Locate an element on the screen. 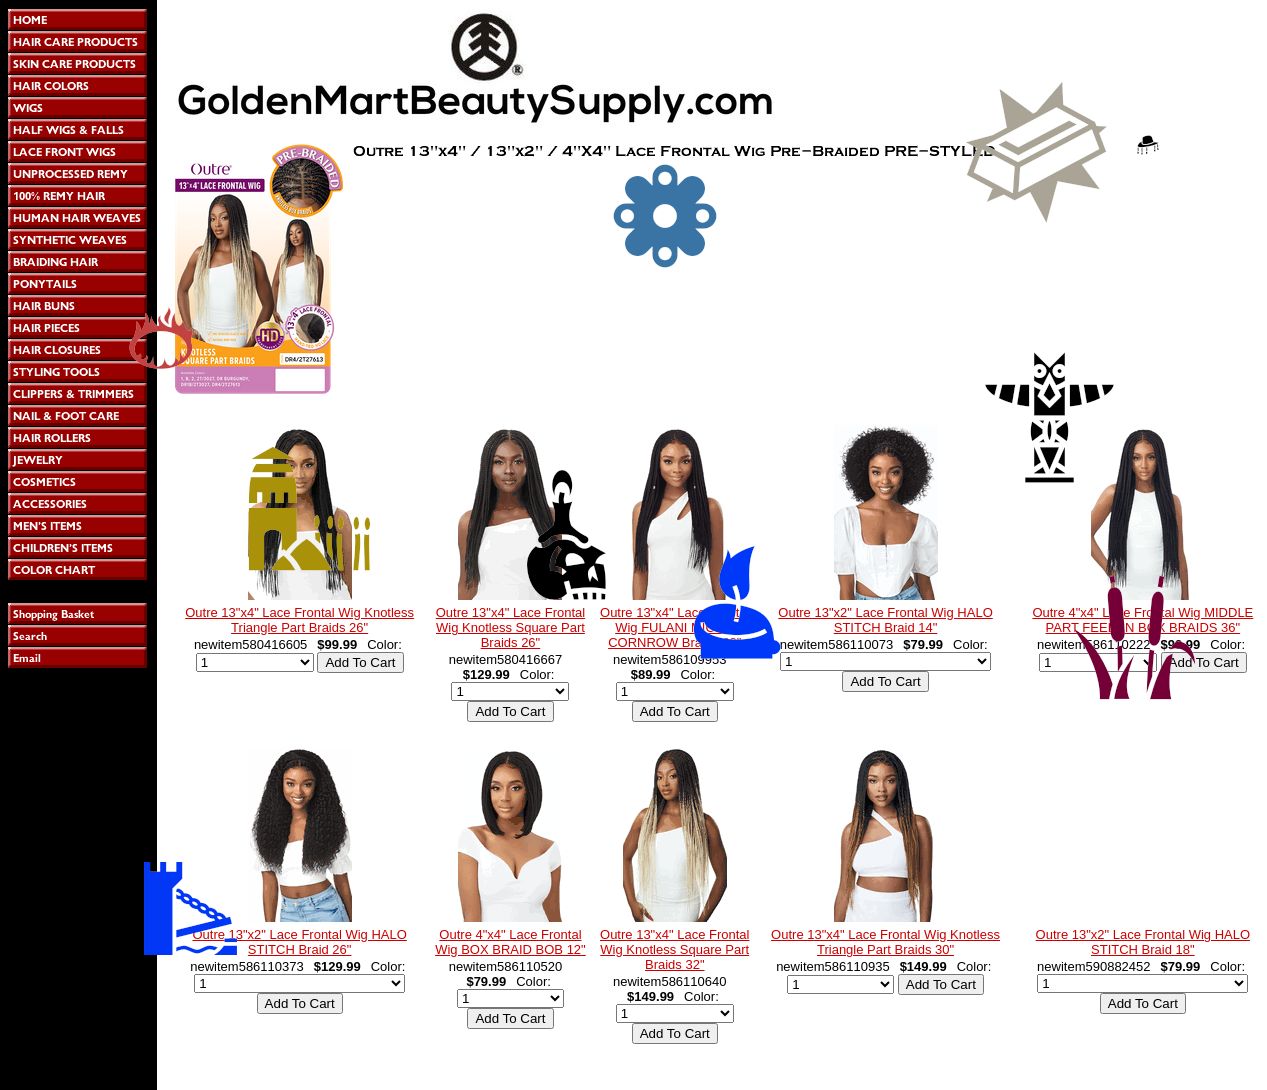  granary or grain storage building in a farming game is located at coordinates (309, 505).